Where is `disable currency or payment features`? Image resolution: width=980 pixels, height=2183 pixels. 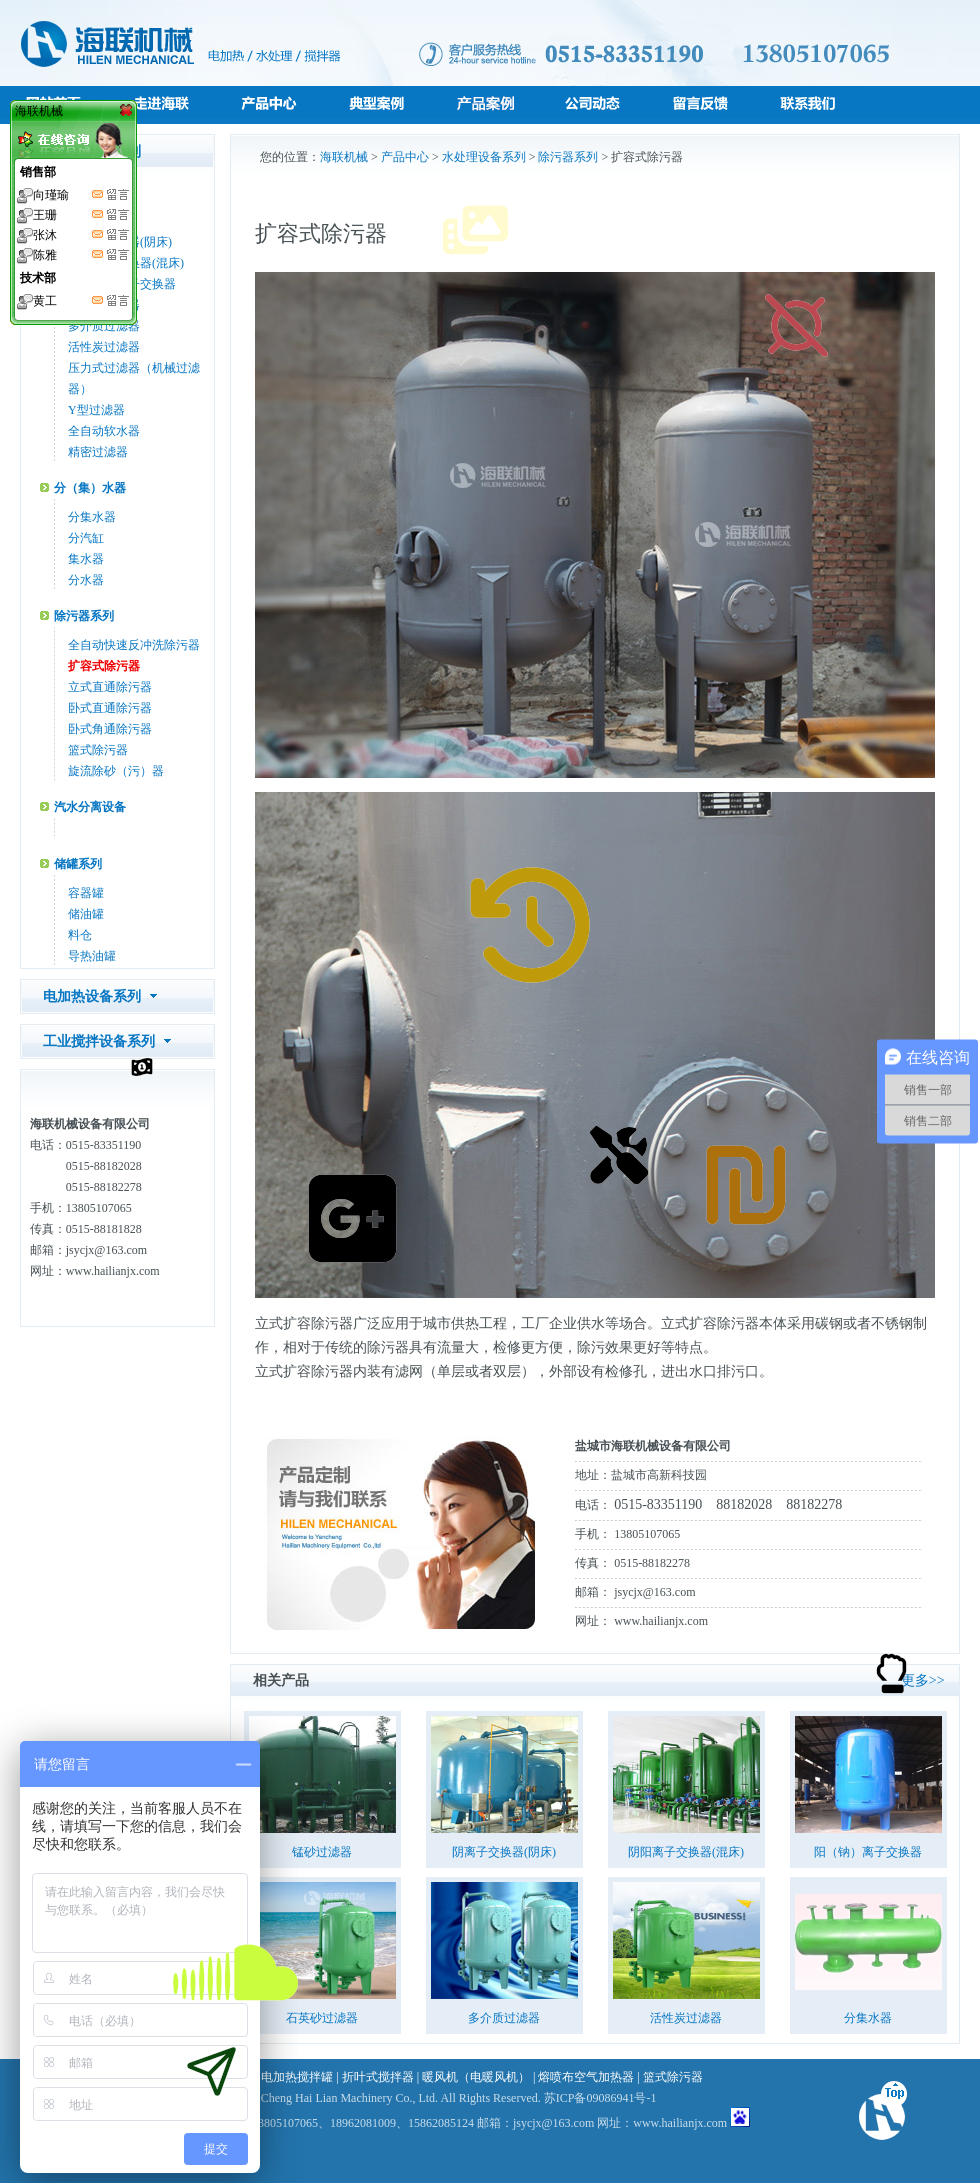 disable currency or payment features is located at coordinates (796, 325).